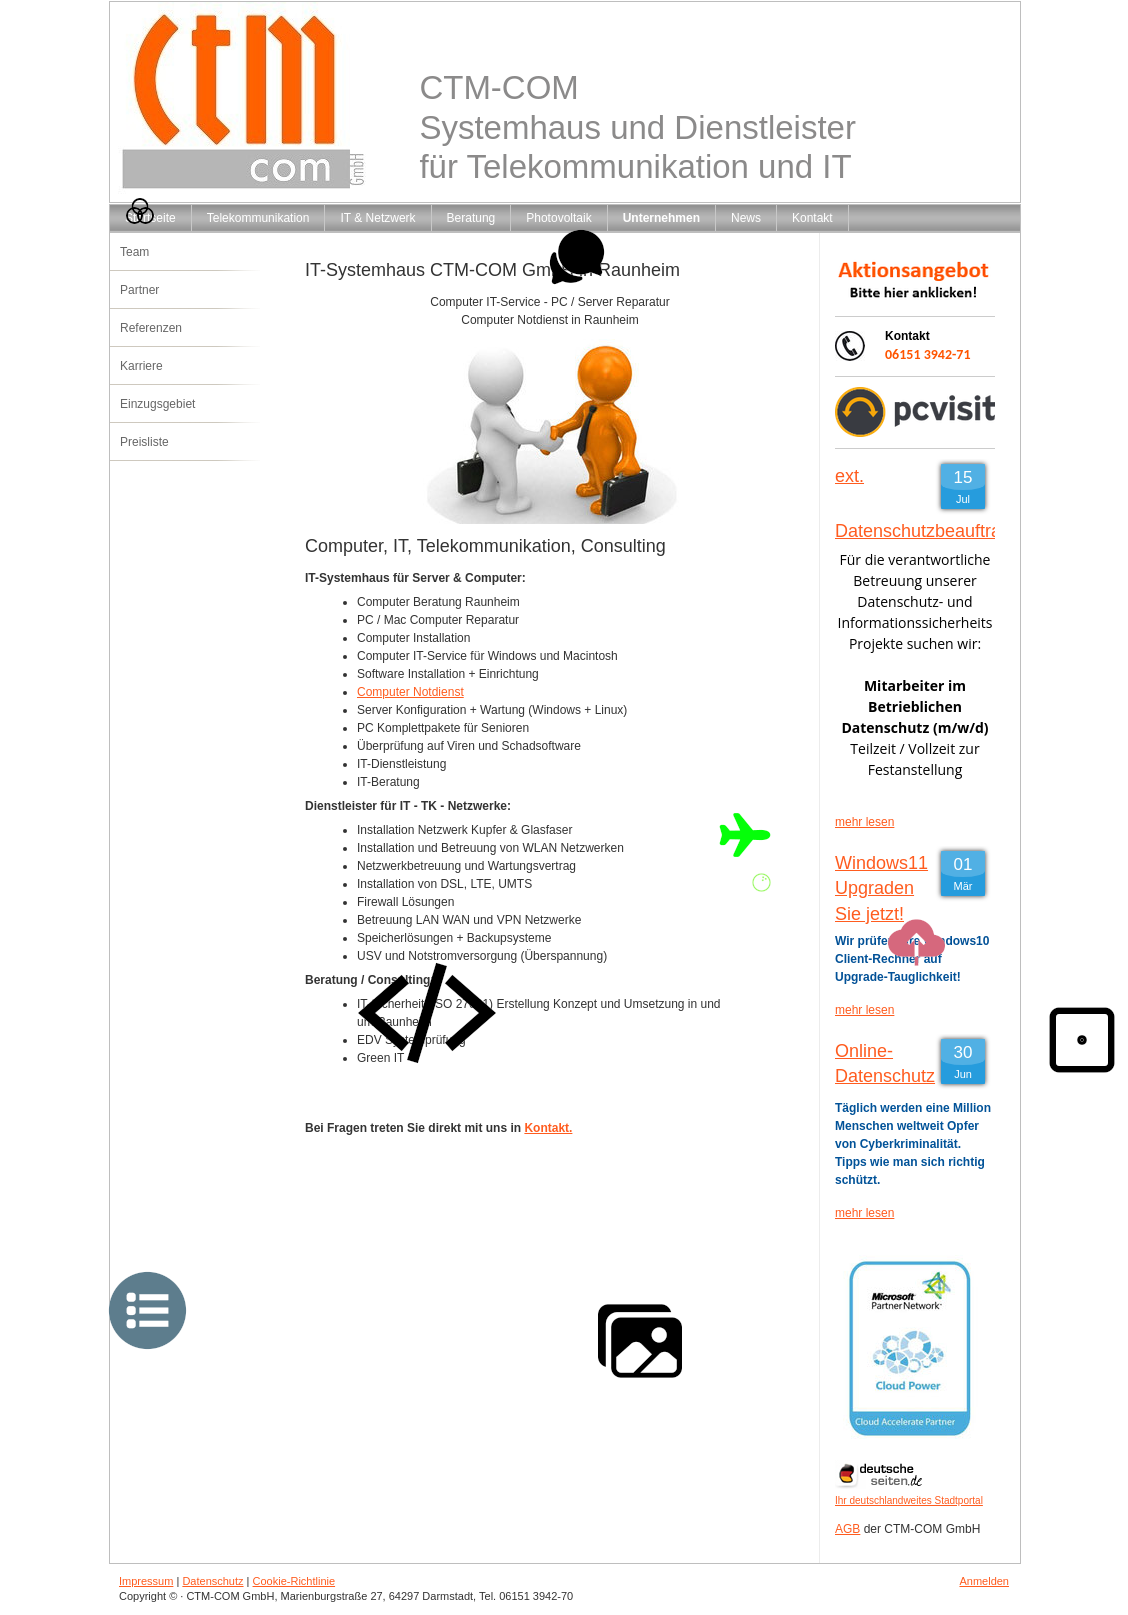  I want to click on view list or menu options, so click(147, 1310).